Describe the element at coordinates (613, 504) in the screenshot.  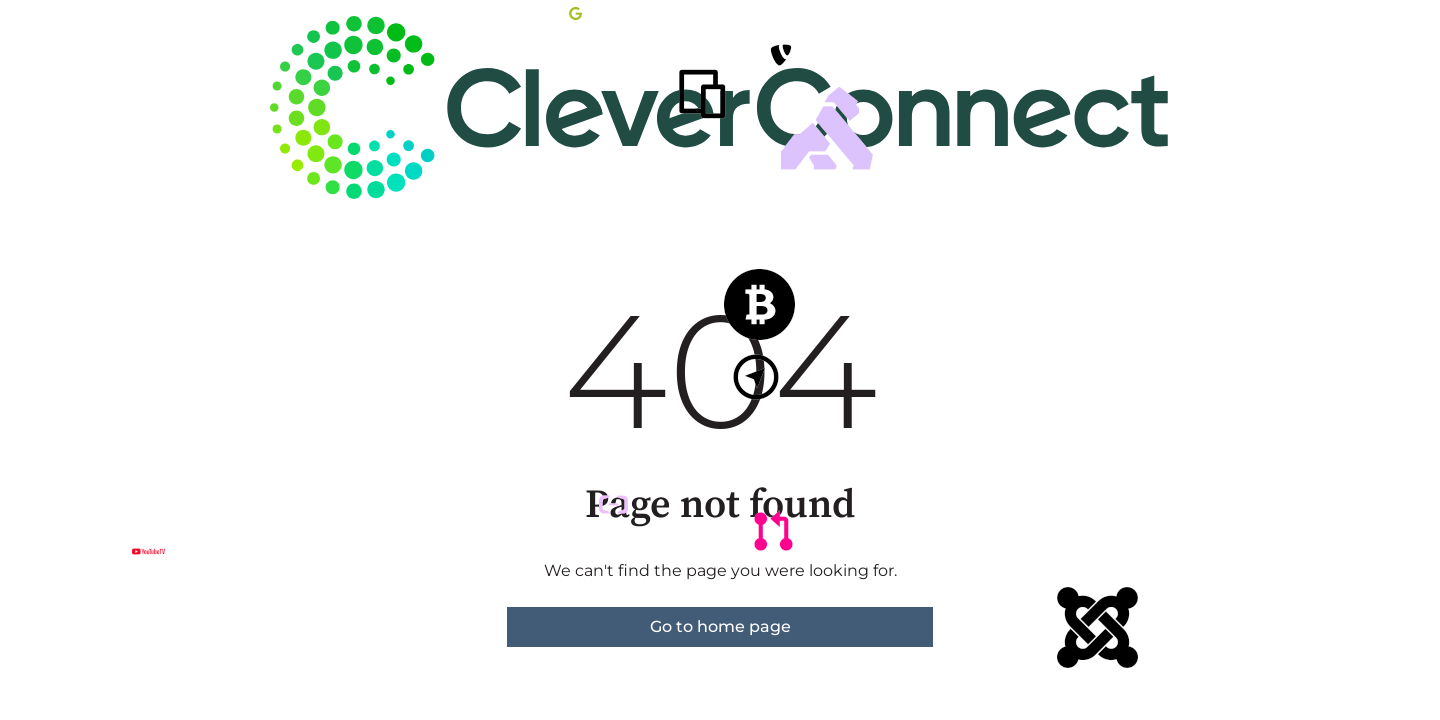
I see `Alibaba Cloud service or product` at that location.